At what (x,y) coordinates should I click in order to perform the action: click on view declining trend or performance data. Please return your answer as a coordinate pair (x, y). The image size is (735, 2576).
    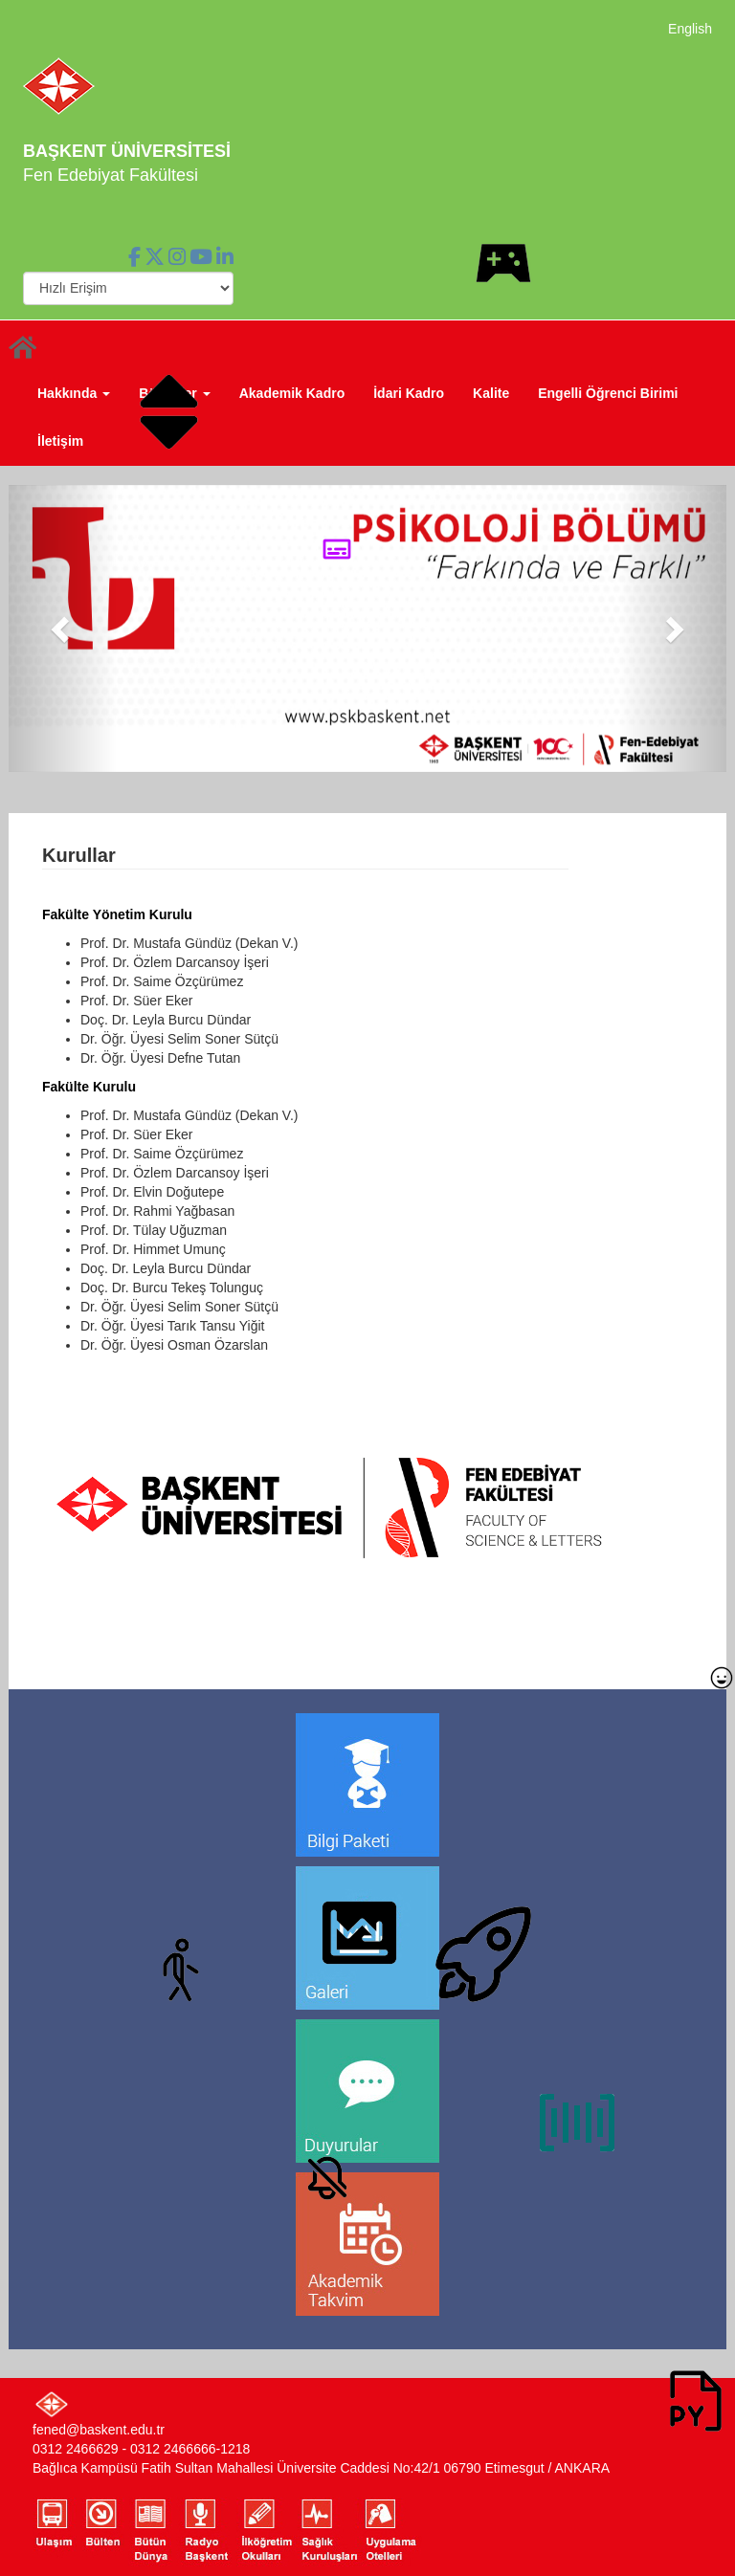
    Looking at the image, I should click on (359, 1932).